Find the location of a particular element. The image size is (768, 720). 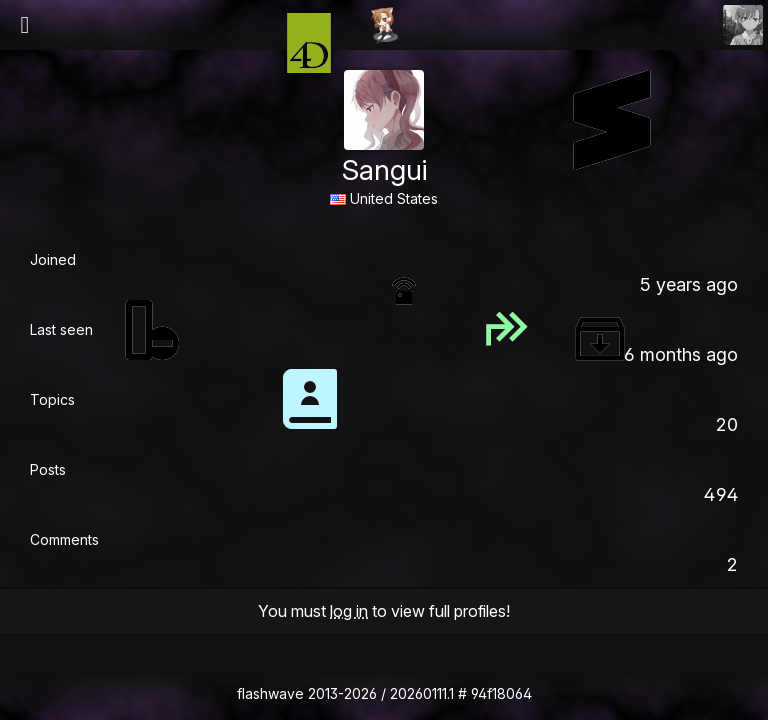

connect to a remote control device is located at coordinates (404, 291).